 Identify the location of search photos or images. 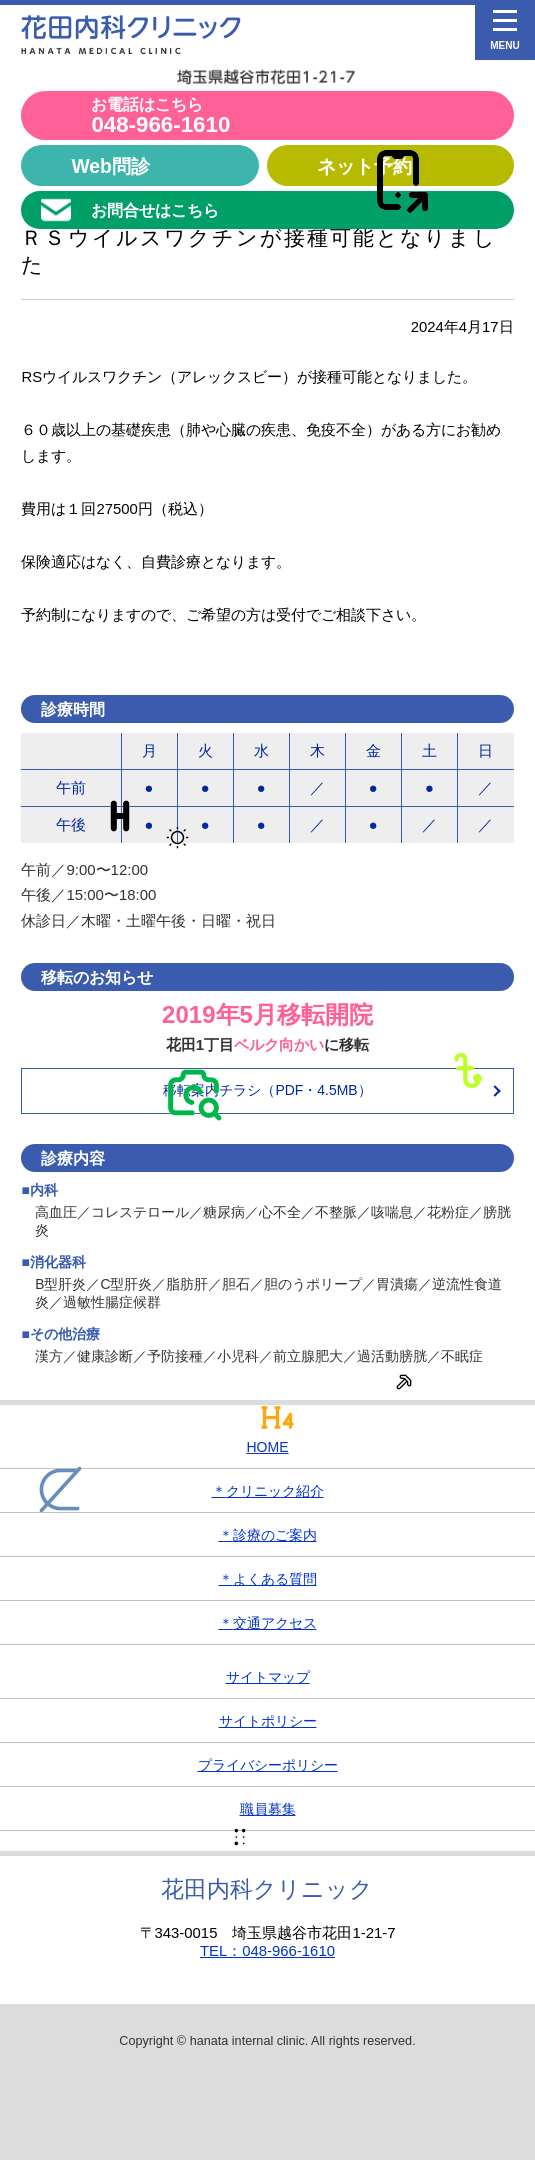
(193, 1092).